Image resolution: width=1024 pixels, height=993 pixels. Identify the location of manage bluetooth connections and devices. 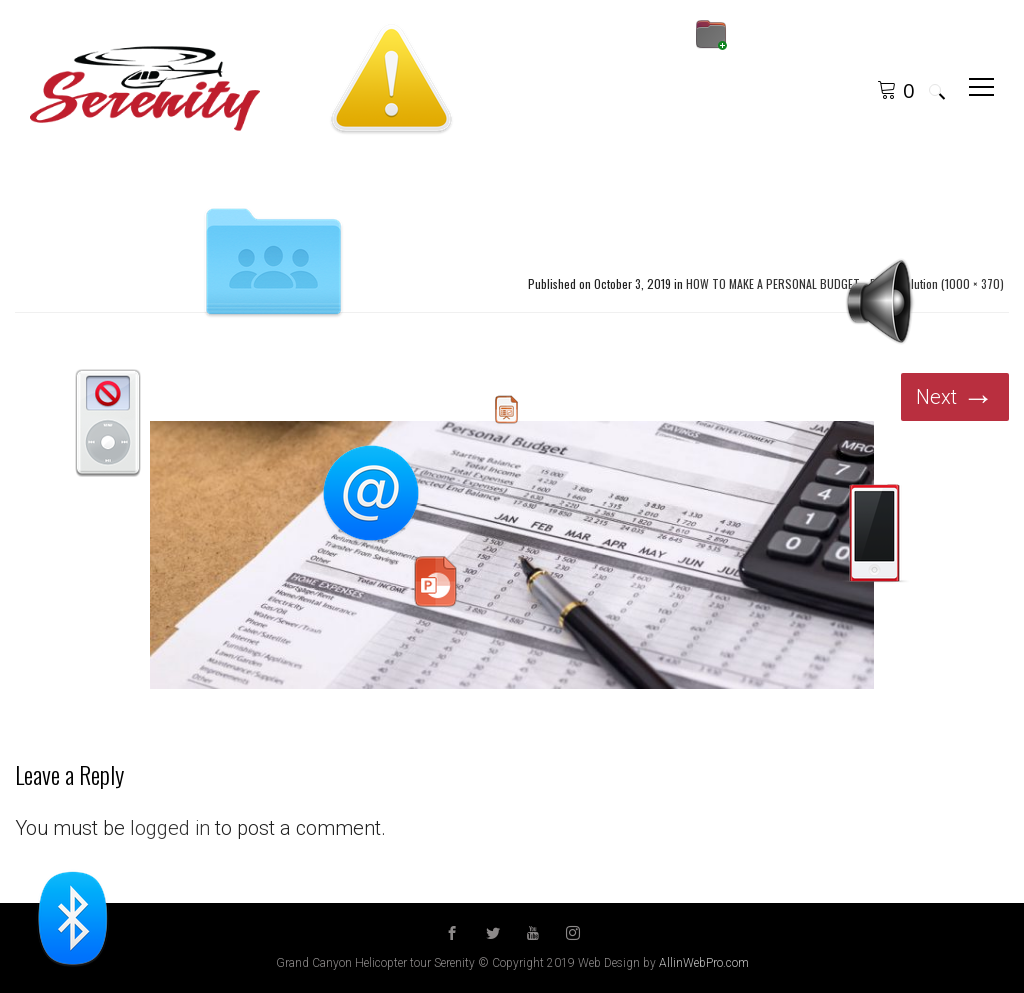
(74, 918).